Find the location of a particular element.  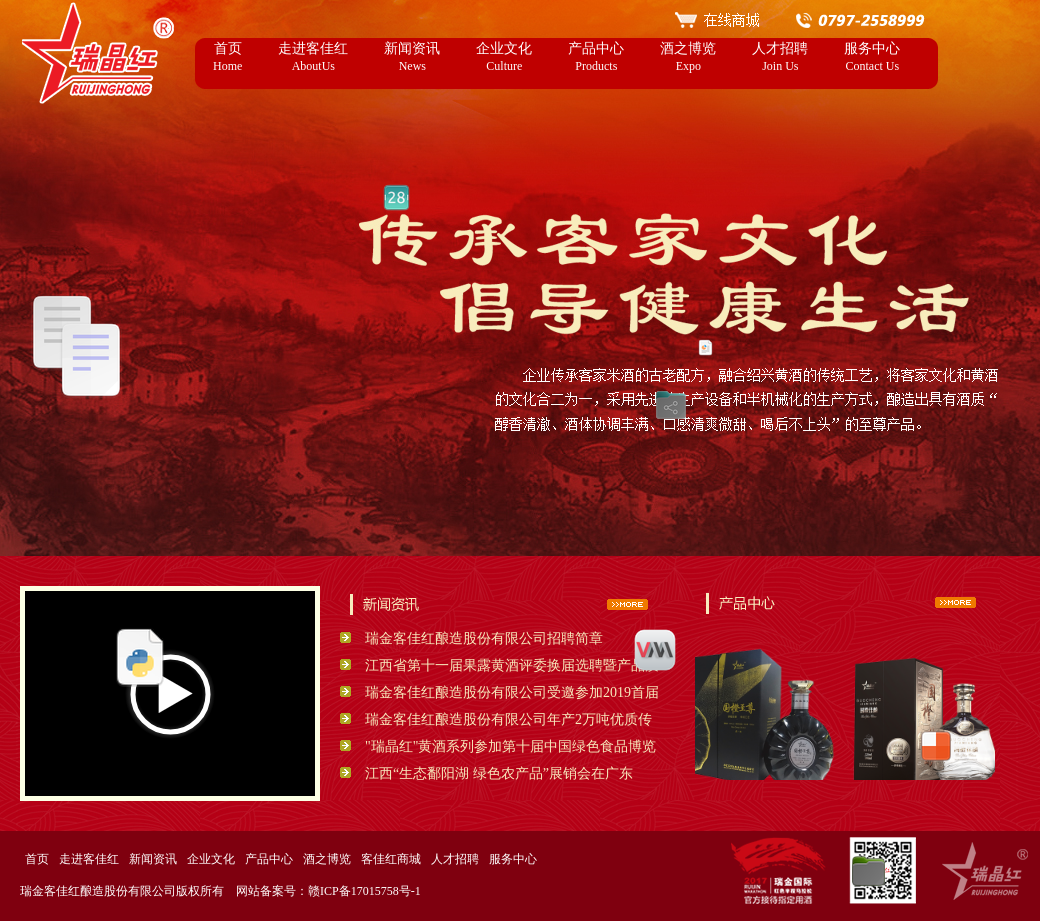

switch to the top-left workspace is located at coordinates (936, 746).